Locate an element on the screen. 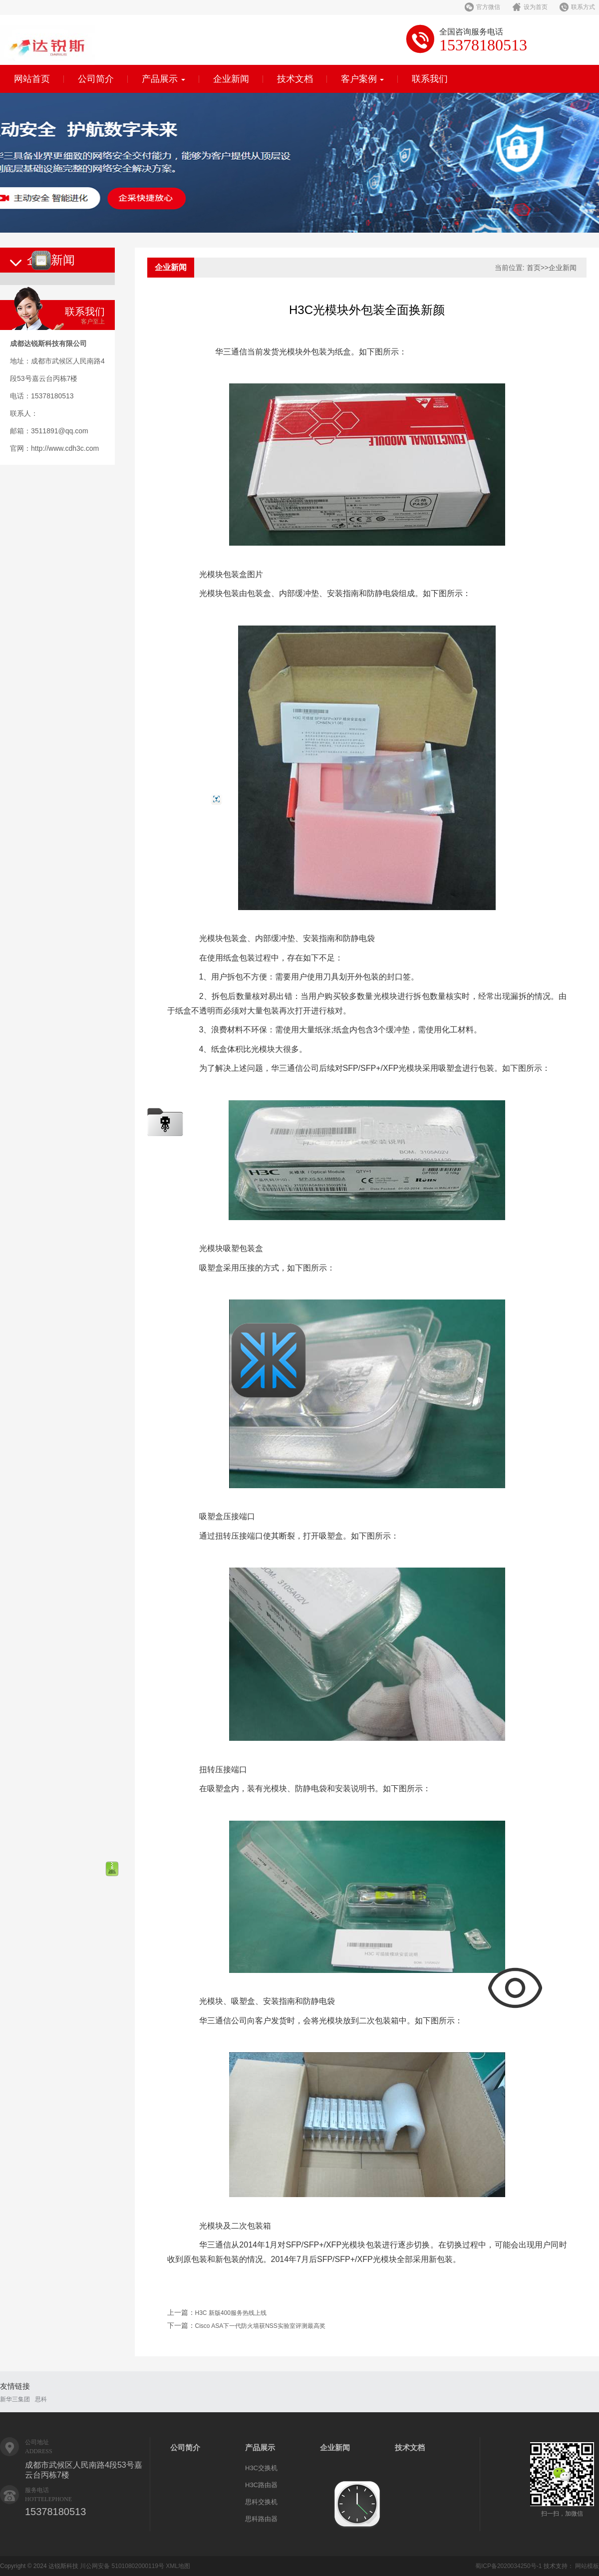 The image size is (599, 2576). open graphics card driver settings is located at coordinates (41, 260).